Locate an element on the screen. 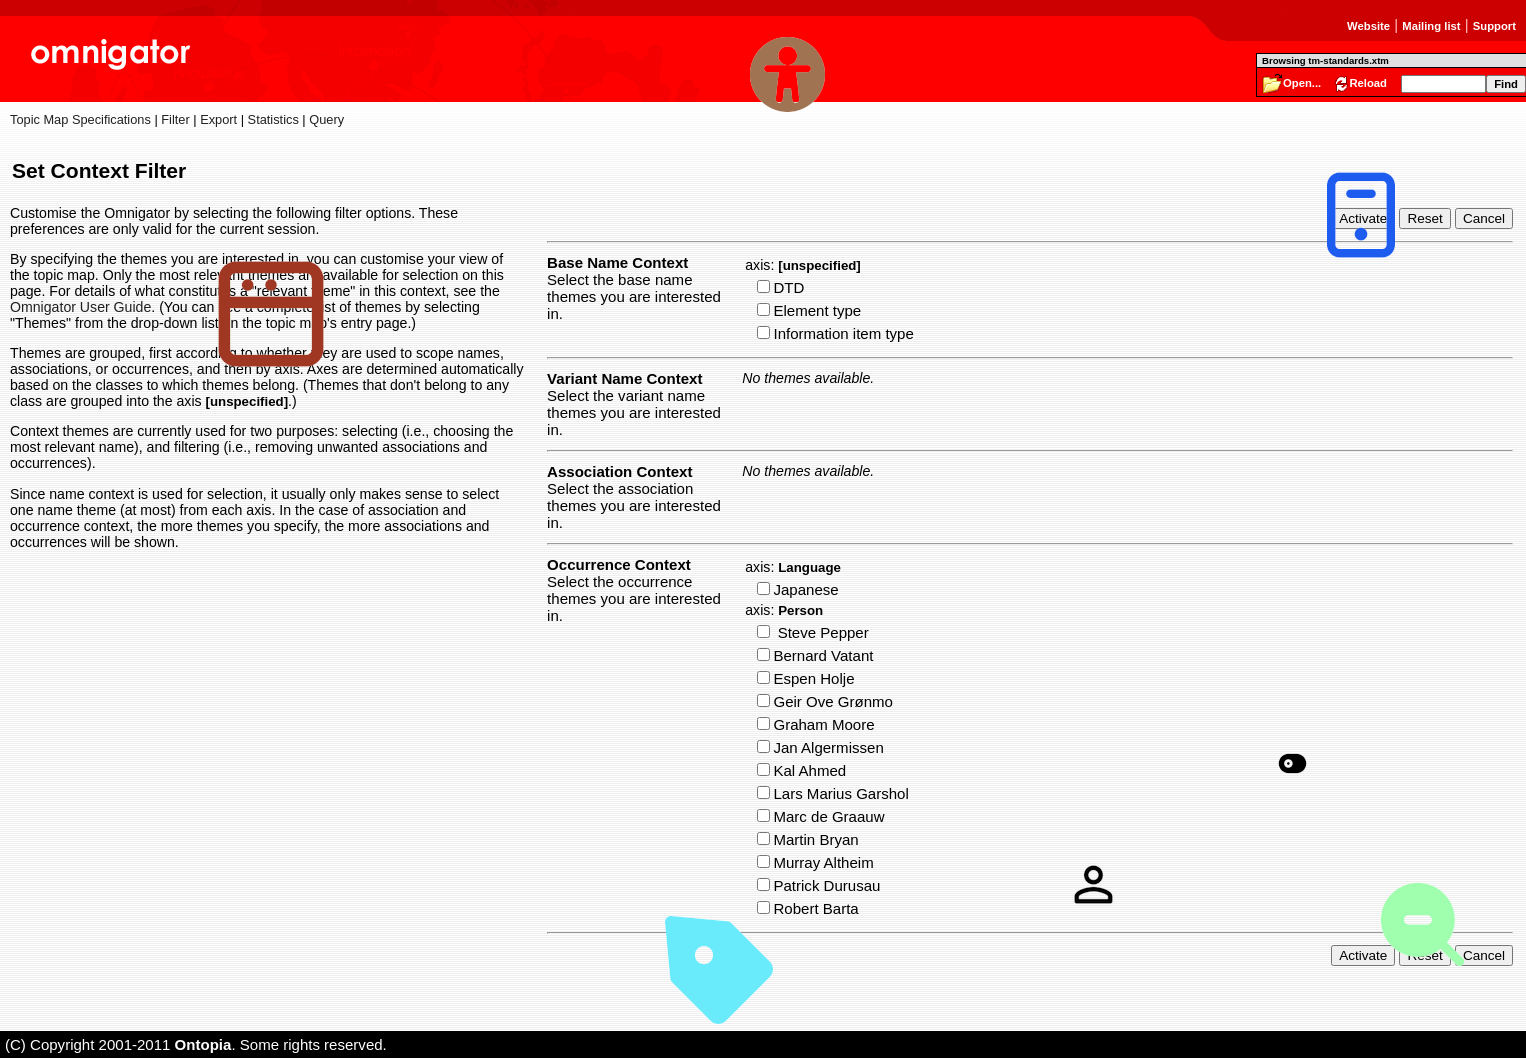 This screenshot has width=1526, height=1058. access mobile device settings is located at coordinates (1361, 215).